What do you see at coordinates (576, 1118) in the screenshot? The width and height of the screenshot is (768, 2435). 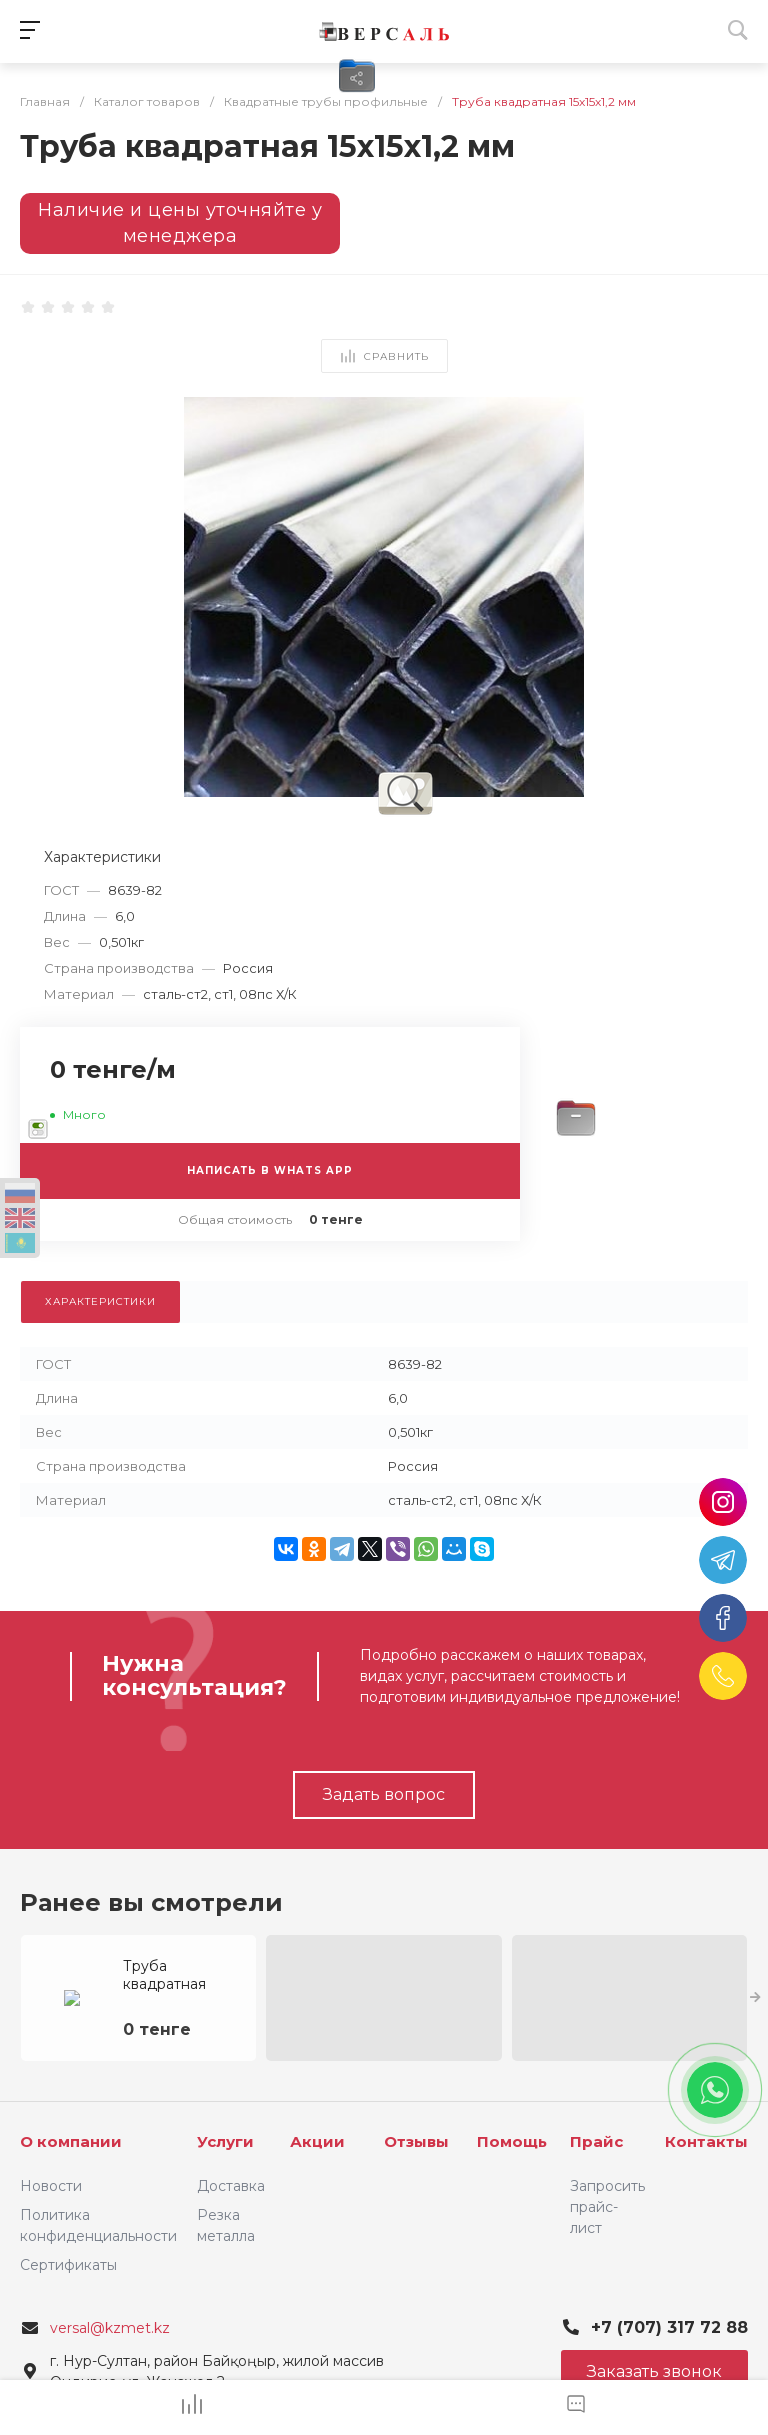 I see `open the files application` at bounding box center [576, 1118].